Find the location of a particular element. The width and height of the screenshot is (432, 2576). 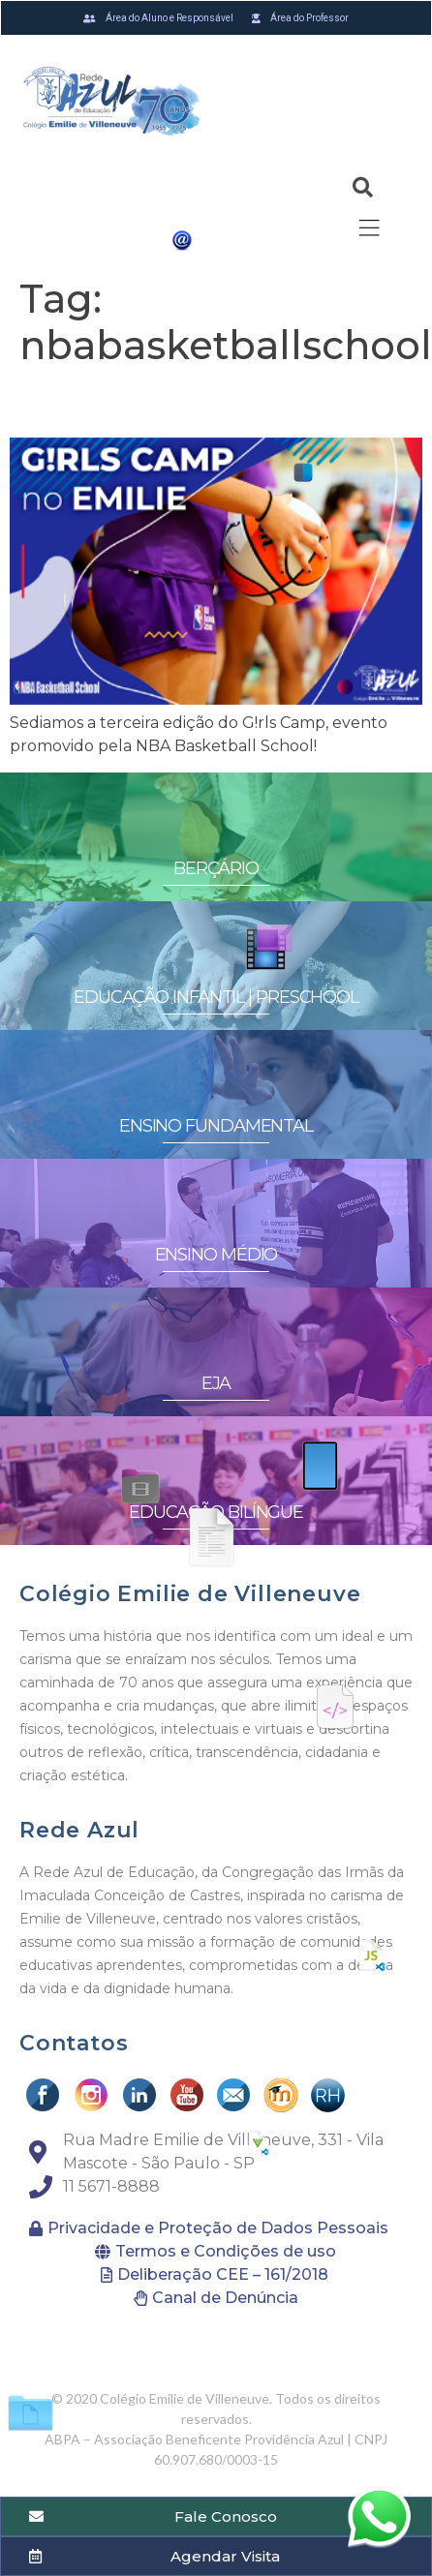

open a Vue.js file in Visual Studio Code is located at coordinates (258, 2143).